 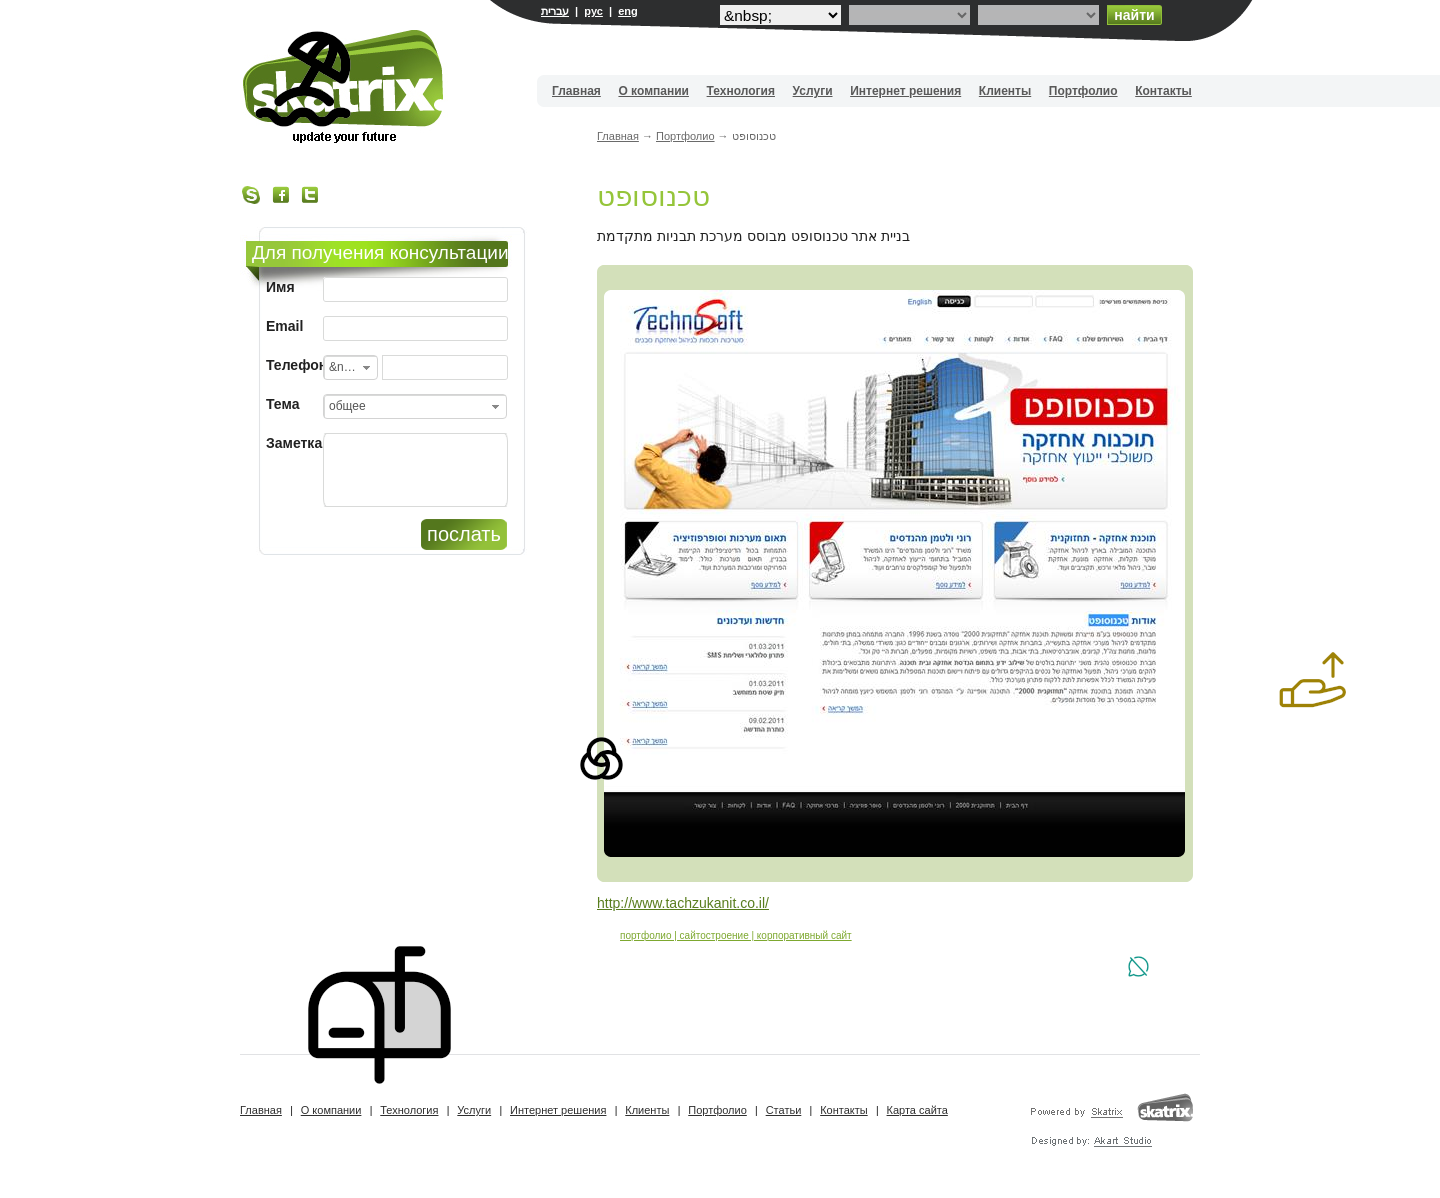 I want to click on view beach or coastal locations, so click(x=303, y=79).